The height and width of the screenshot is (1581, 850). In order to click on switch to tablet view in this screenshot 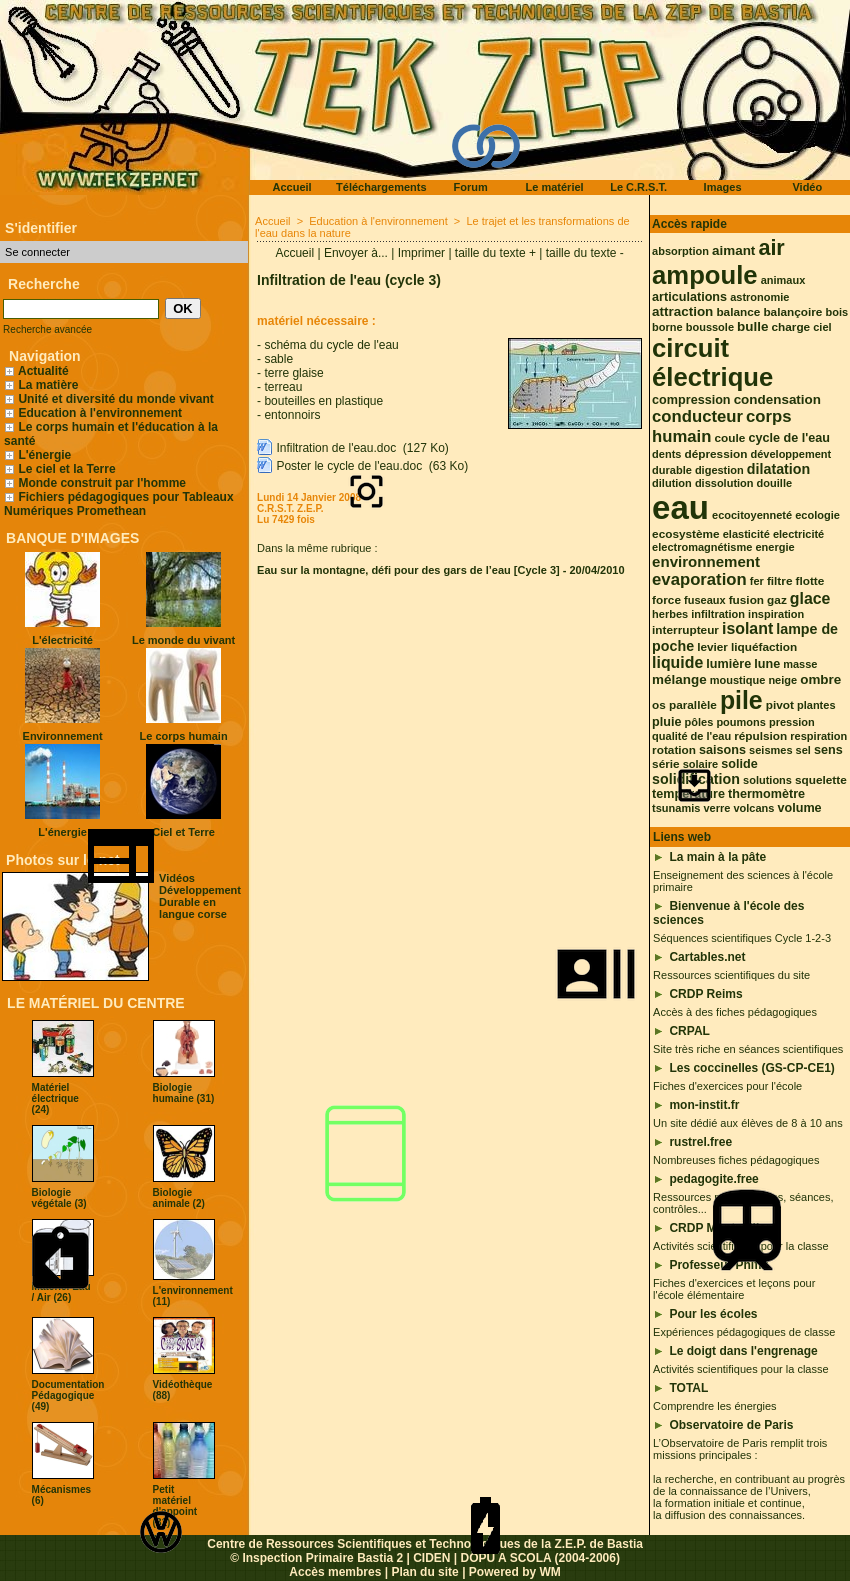, I will do `click(365, 1153)`.